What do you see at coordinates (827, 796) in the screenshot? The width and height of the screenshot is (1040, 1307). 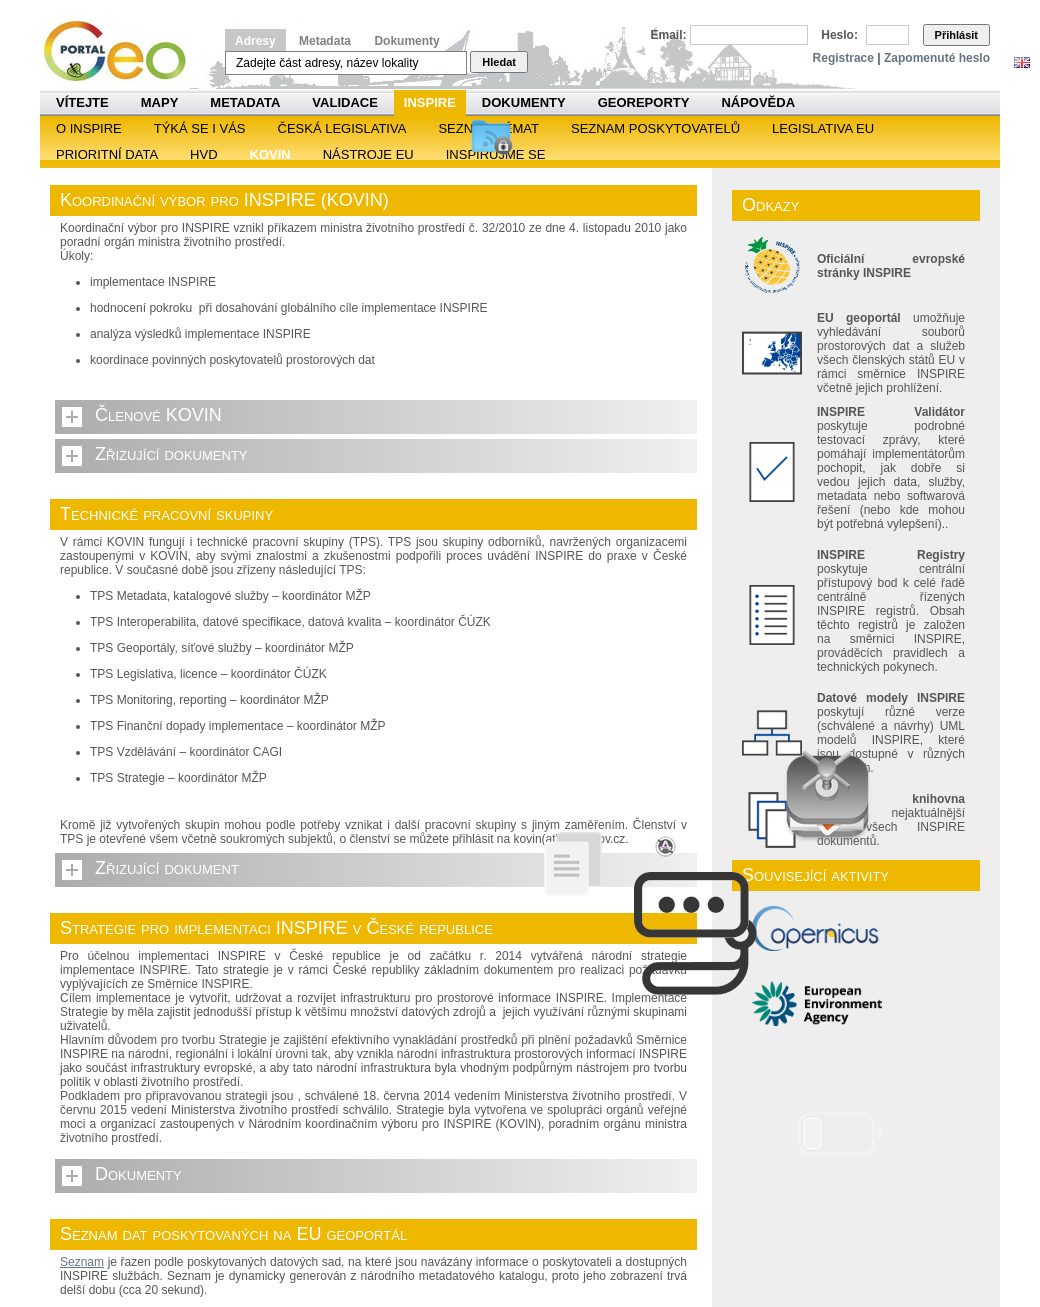 I see `open Curtail image compression app` at bounding box center [827, 796].